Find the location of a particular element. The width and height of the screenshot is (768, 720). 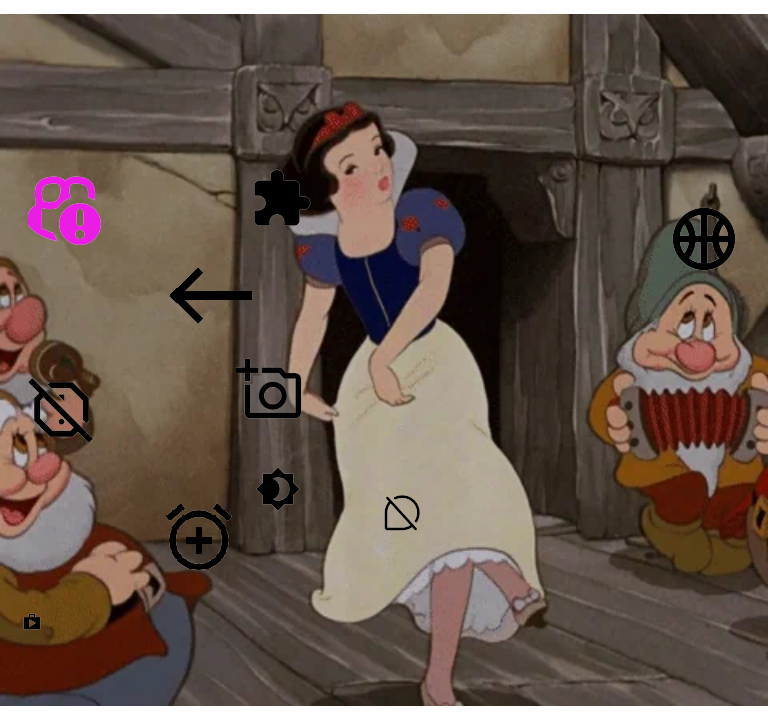

toggle dark mode or night theme is located at coordinates (278, 489).